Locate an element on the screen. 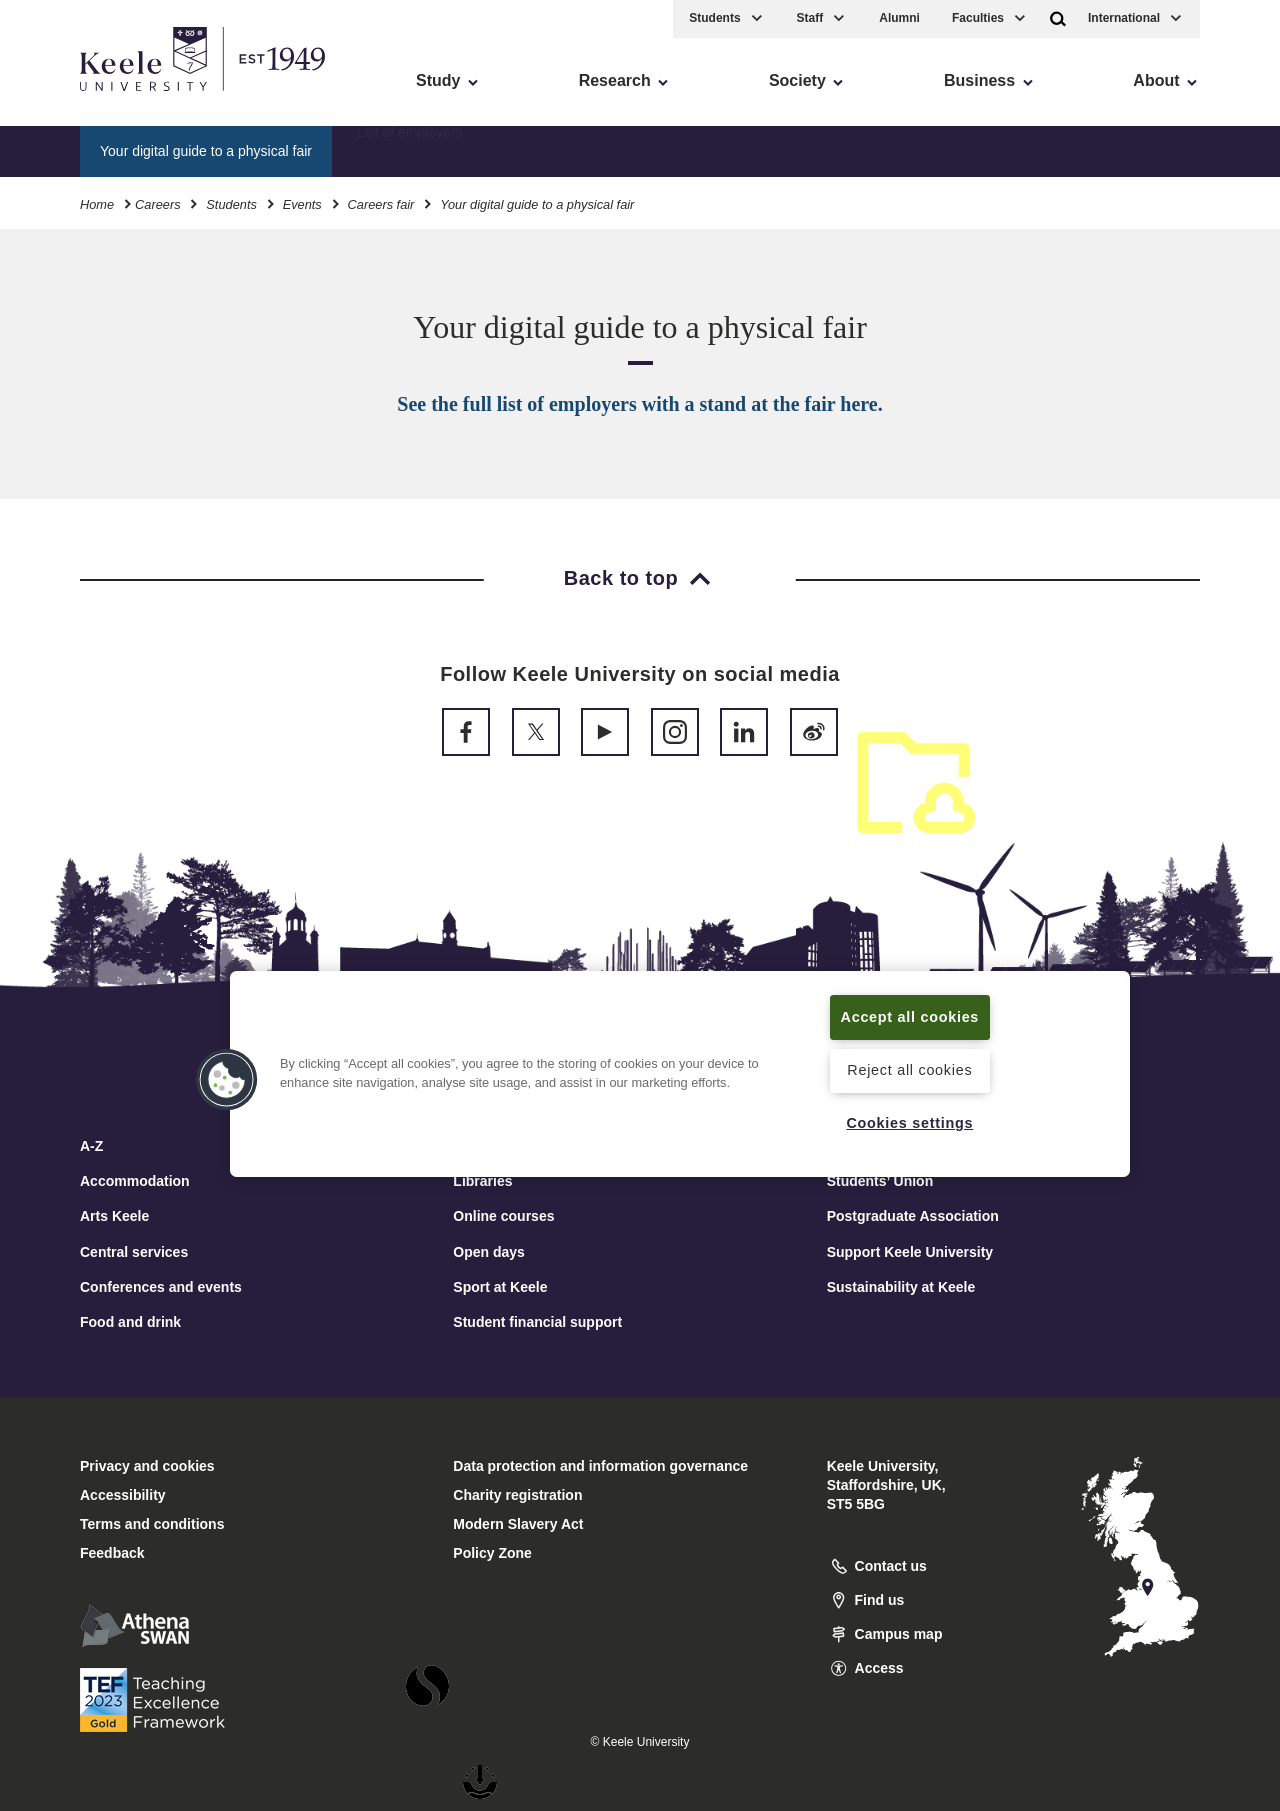 Image resolution: width=1280 pixels, height=1811 pixels. access cloud-synced files and folders is located at coordinates (913, 782).